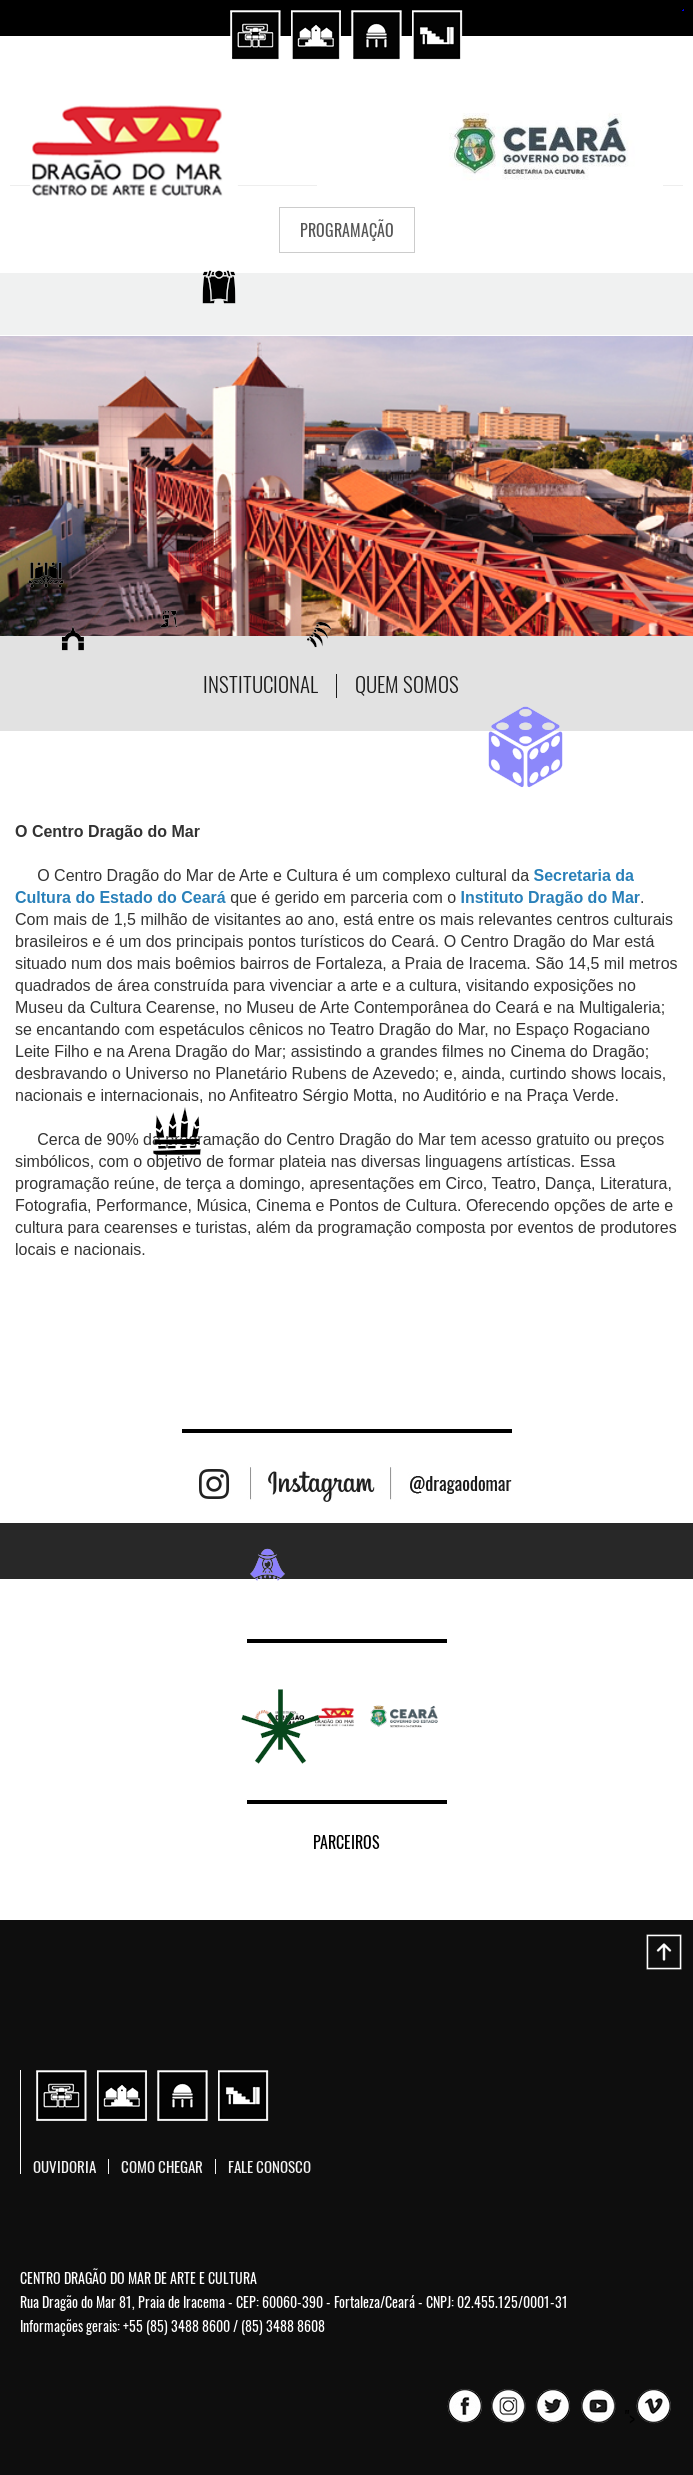 This screenshot has height=2475, width=693. I want to click on equip basic armor or clothing item, so click(219, 287).